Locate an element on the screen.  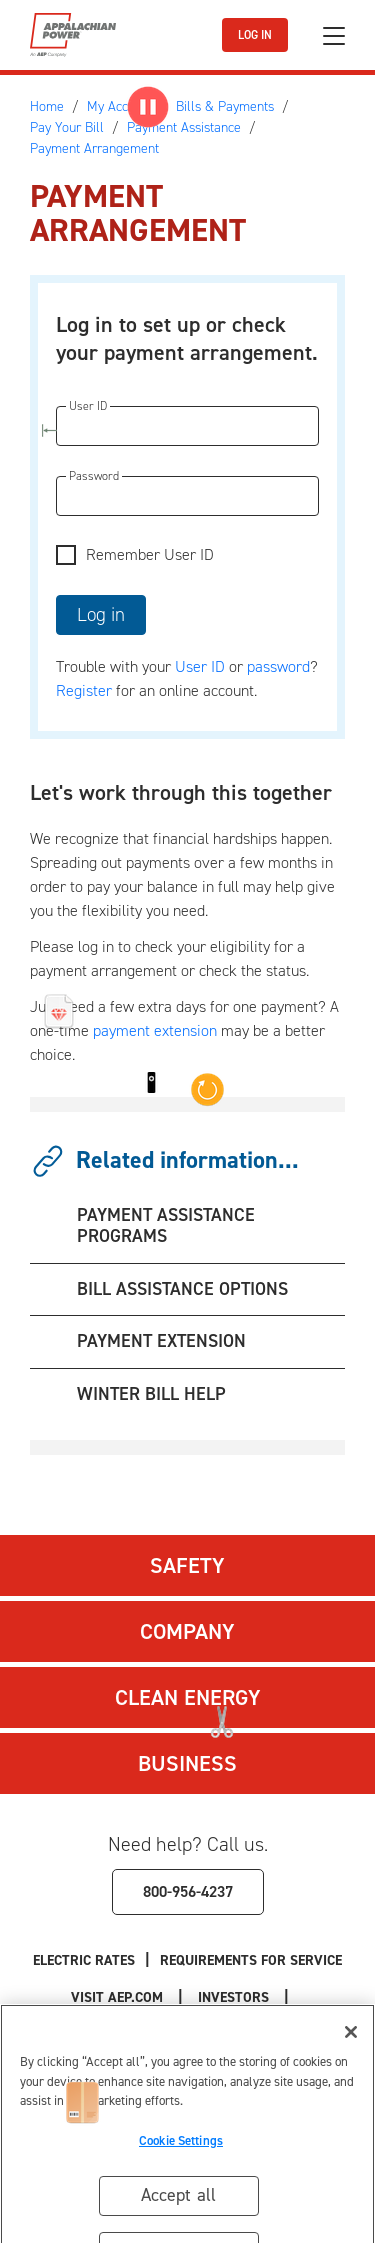
ruby programming language source file is located at coordinates (59, 1011).